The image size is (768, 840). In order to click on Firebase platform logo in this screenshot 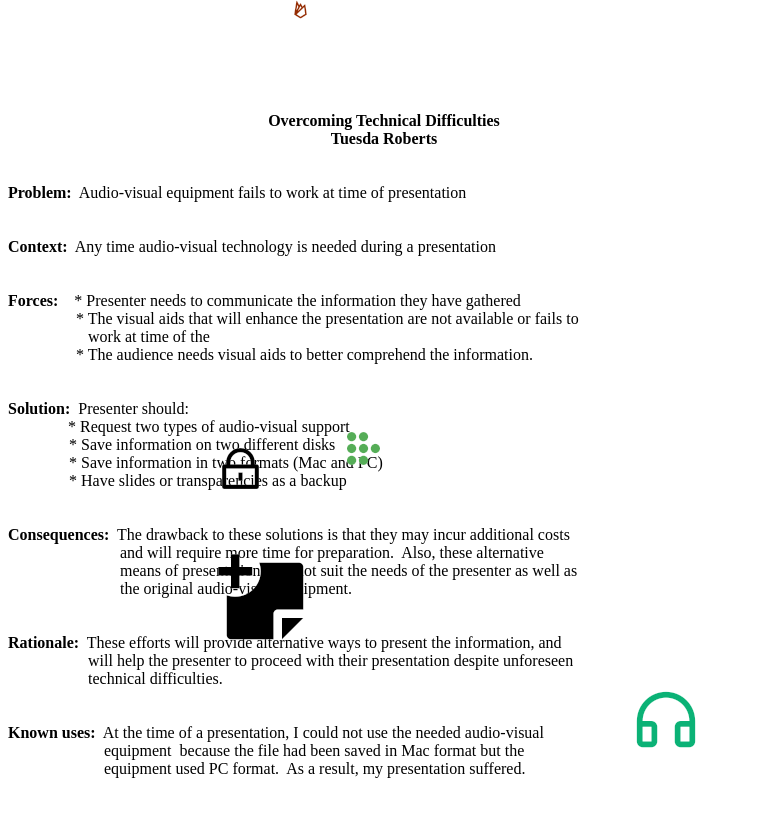, I will do `click(300, 9)`.